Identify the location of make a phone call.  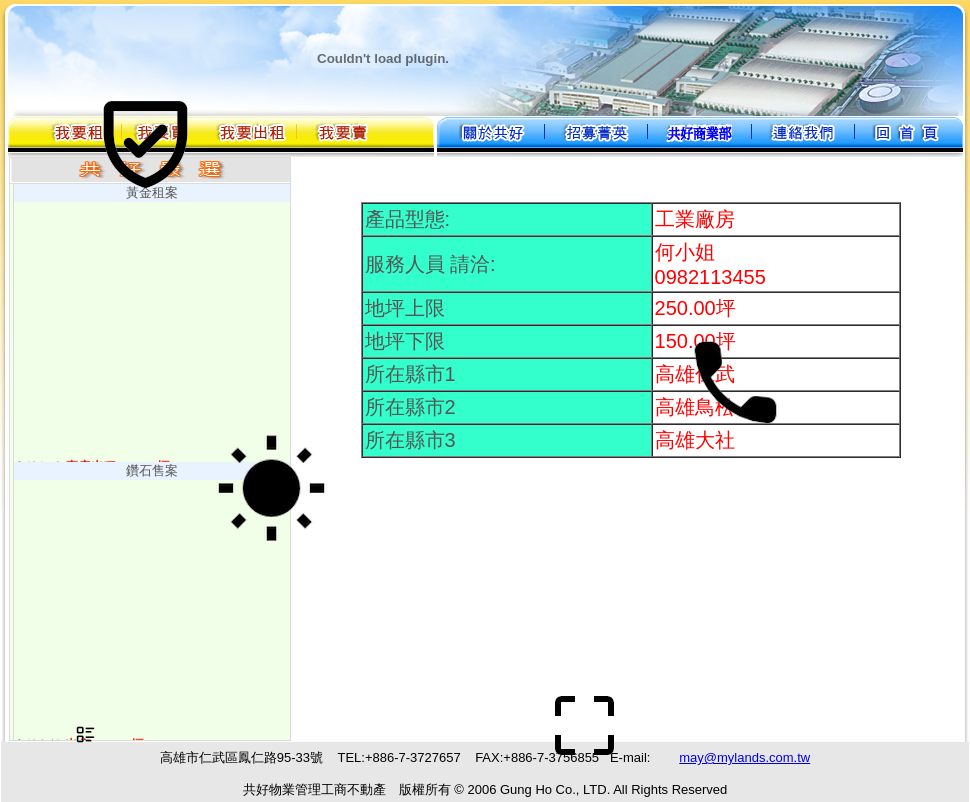
(735, 382).